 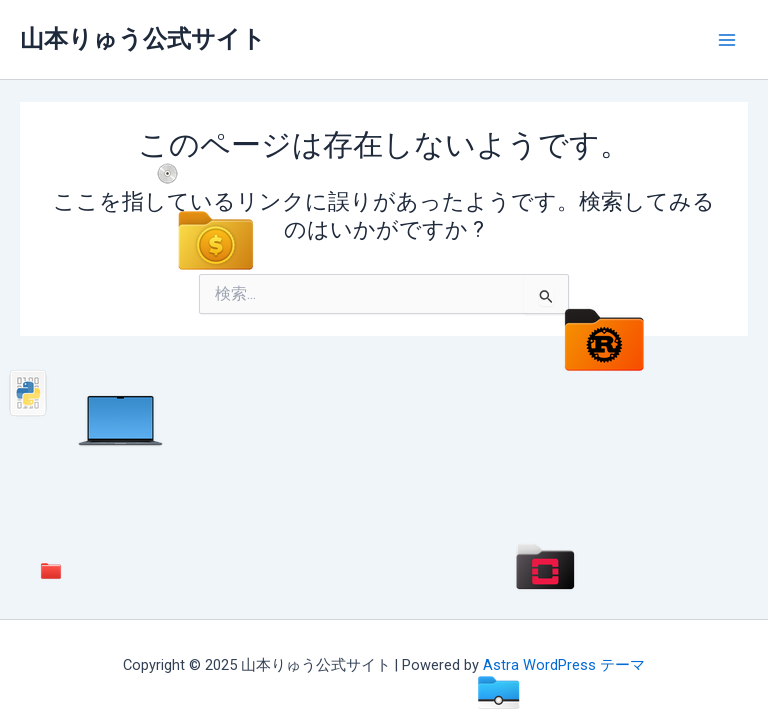 I want to click on folder containing pokémon transfer data or saves, so click(x=498, y=693).